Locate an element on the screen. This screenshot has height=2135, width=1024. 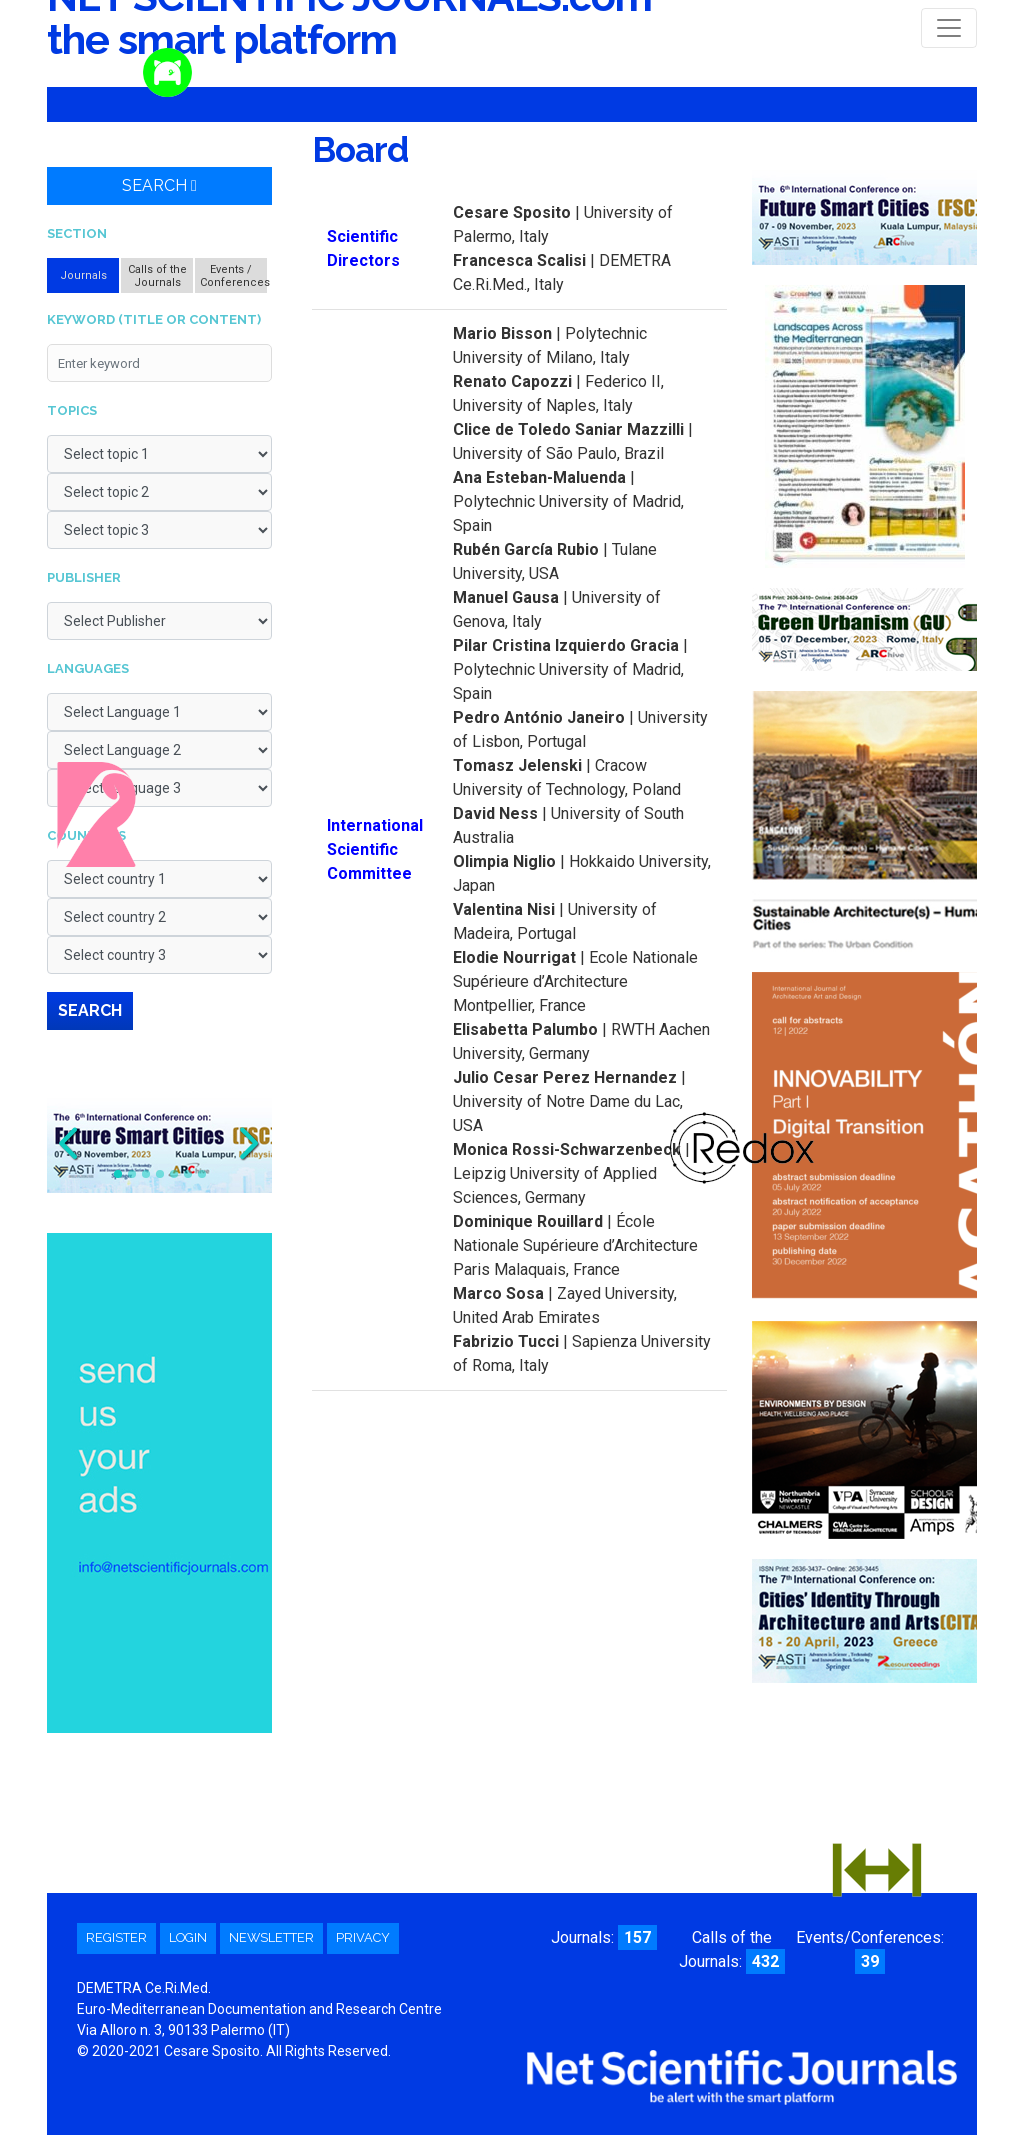
Rollup.js logo is located at coordinates (96, 814).